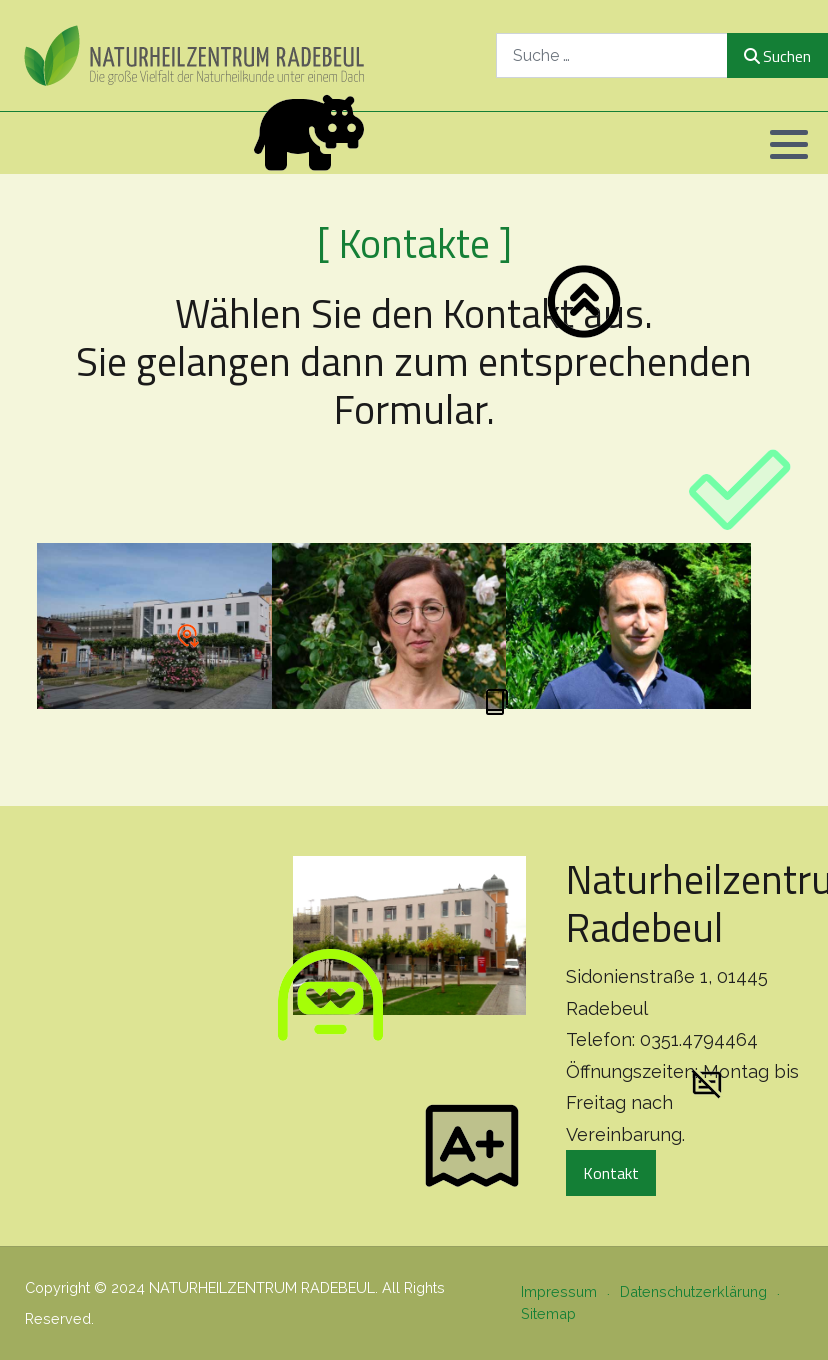 This screenshot has height=1360, width=828. Describe the element at coordinates (472, 1144) in the screenshot. I see `view exam results or grades` at that location.